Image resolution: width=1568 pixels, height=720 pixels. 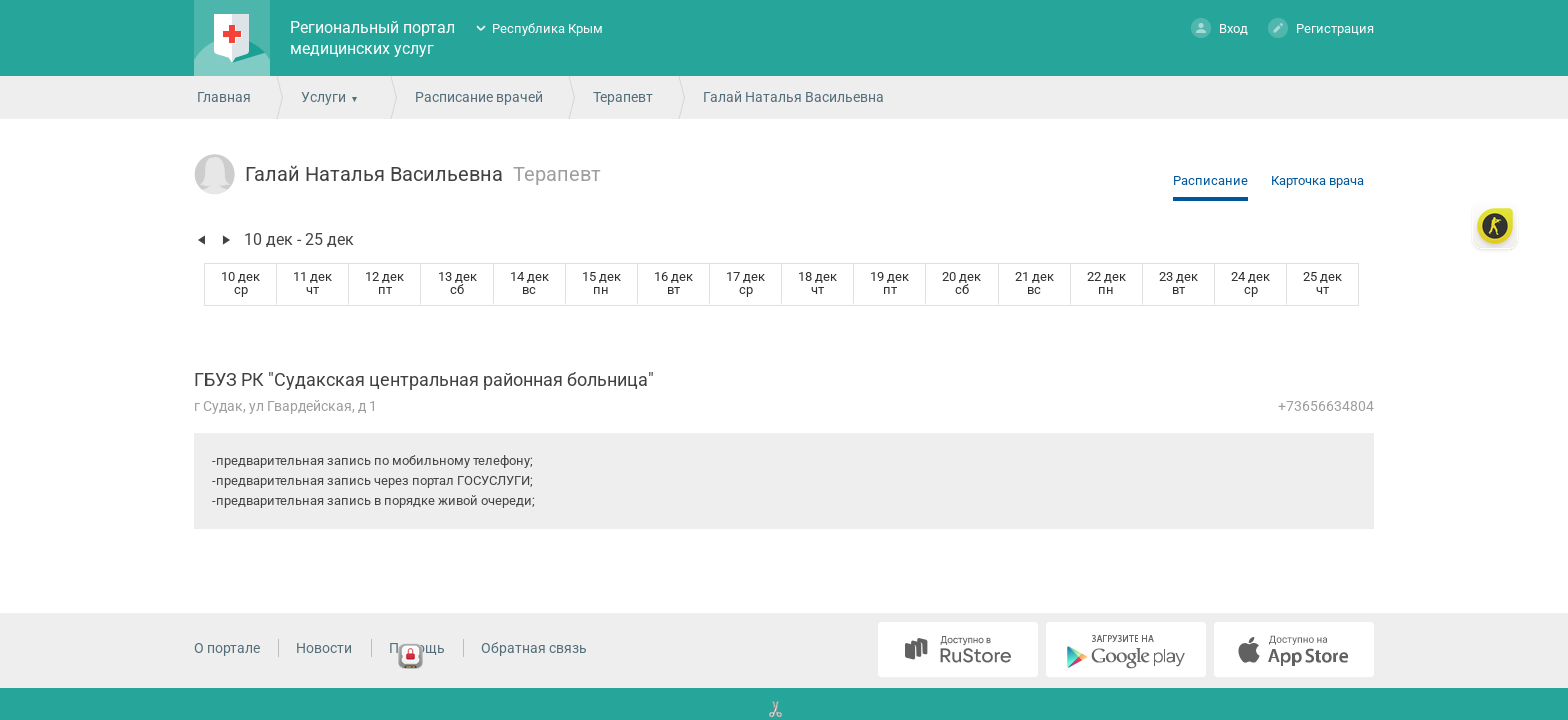 I want to click on access encryption and security settings, so click(x=410, y=656).